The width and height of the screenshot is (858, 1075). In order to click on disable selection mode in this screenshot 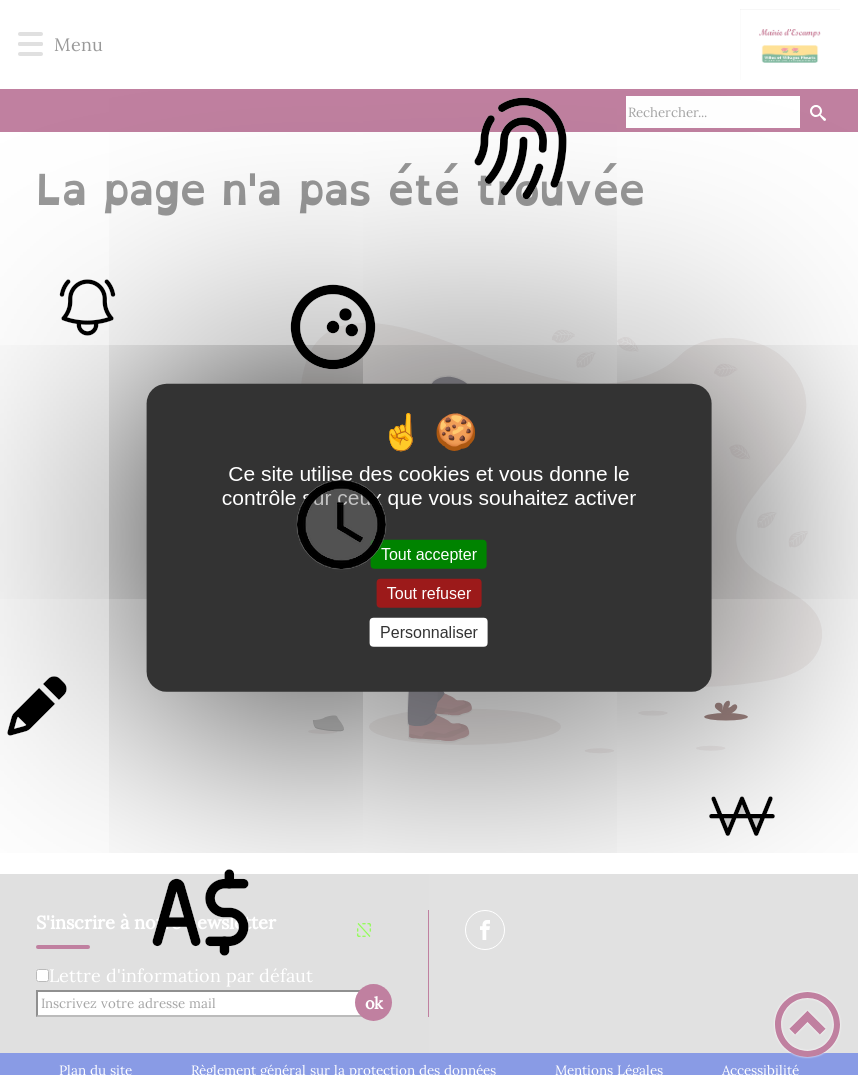, I will do `click(364, 930)`.